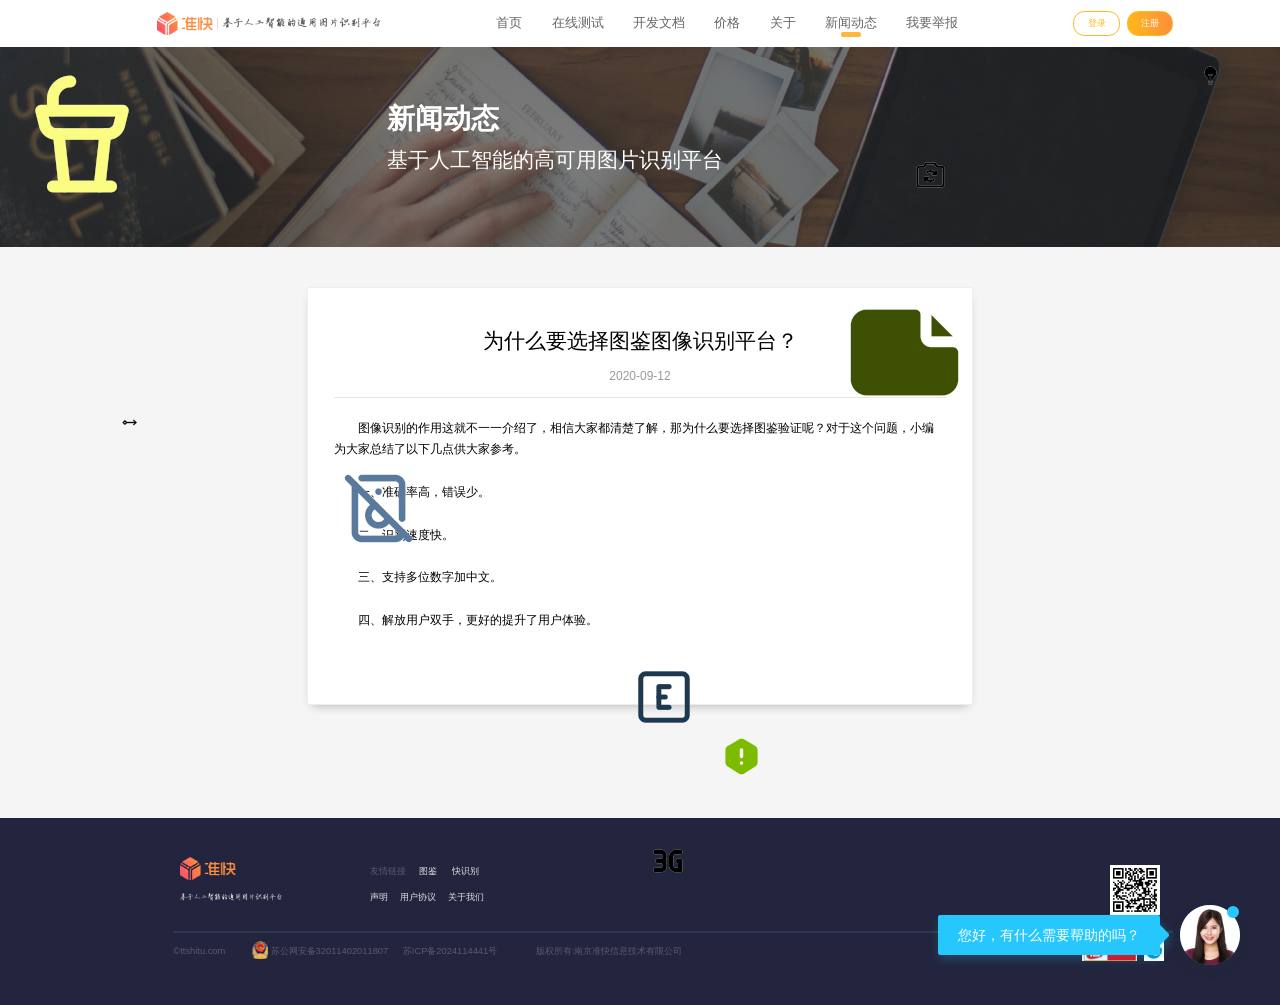 This screenshot has width=1280, height=1005. I want to click on indicates an "E" rating or classification, so click(664, 697).